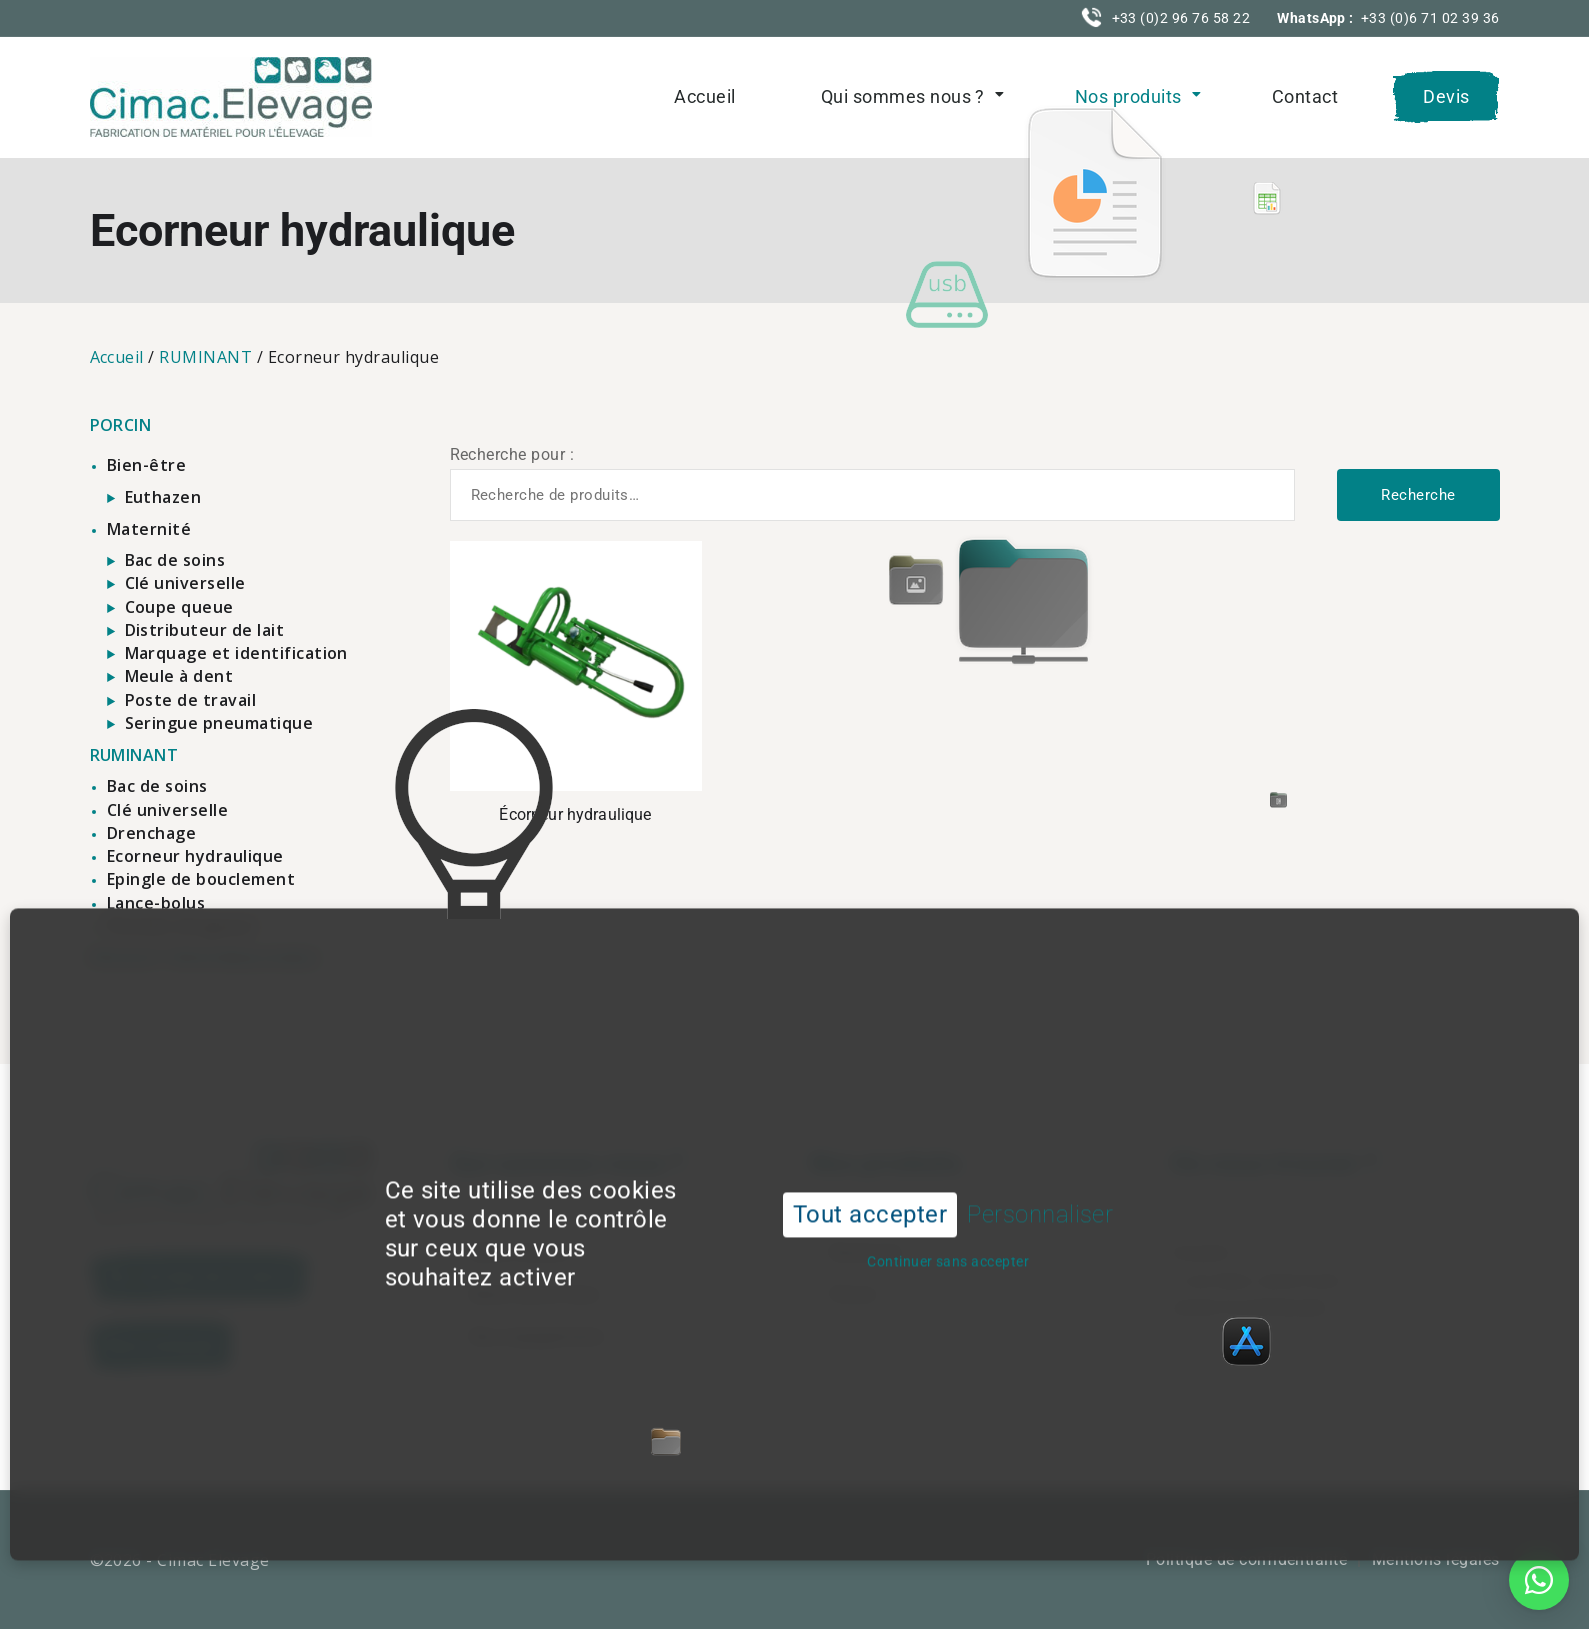 The height and width of the screenshot is (1630, 1589). Describe the element at coordinates (947, 292) in the screenshot. I see `external usb hard drive connected` at that location.